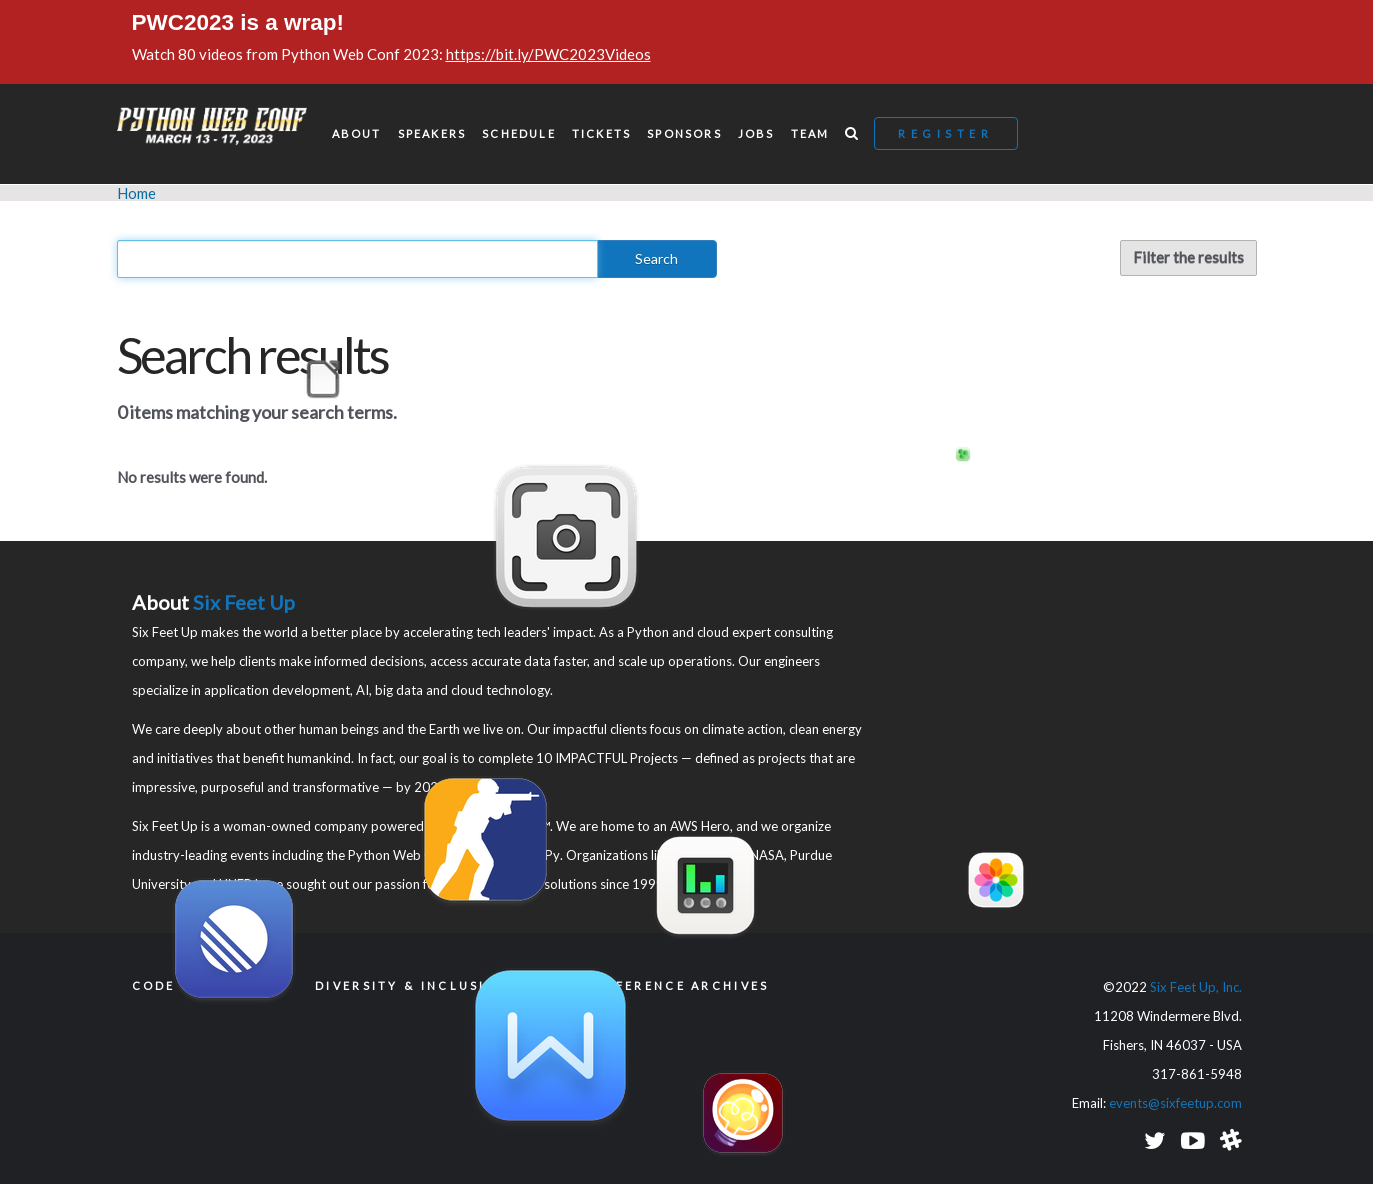  I want to click on open carla audio plugin host control panel, so click(705, 885).